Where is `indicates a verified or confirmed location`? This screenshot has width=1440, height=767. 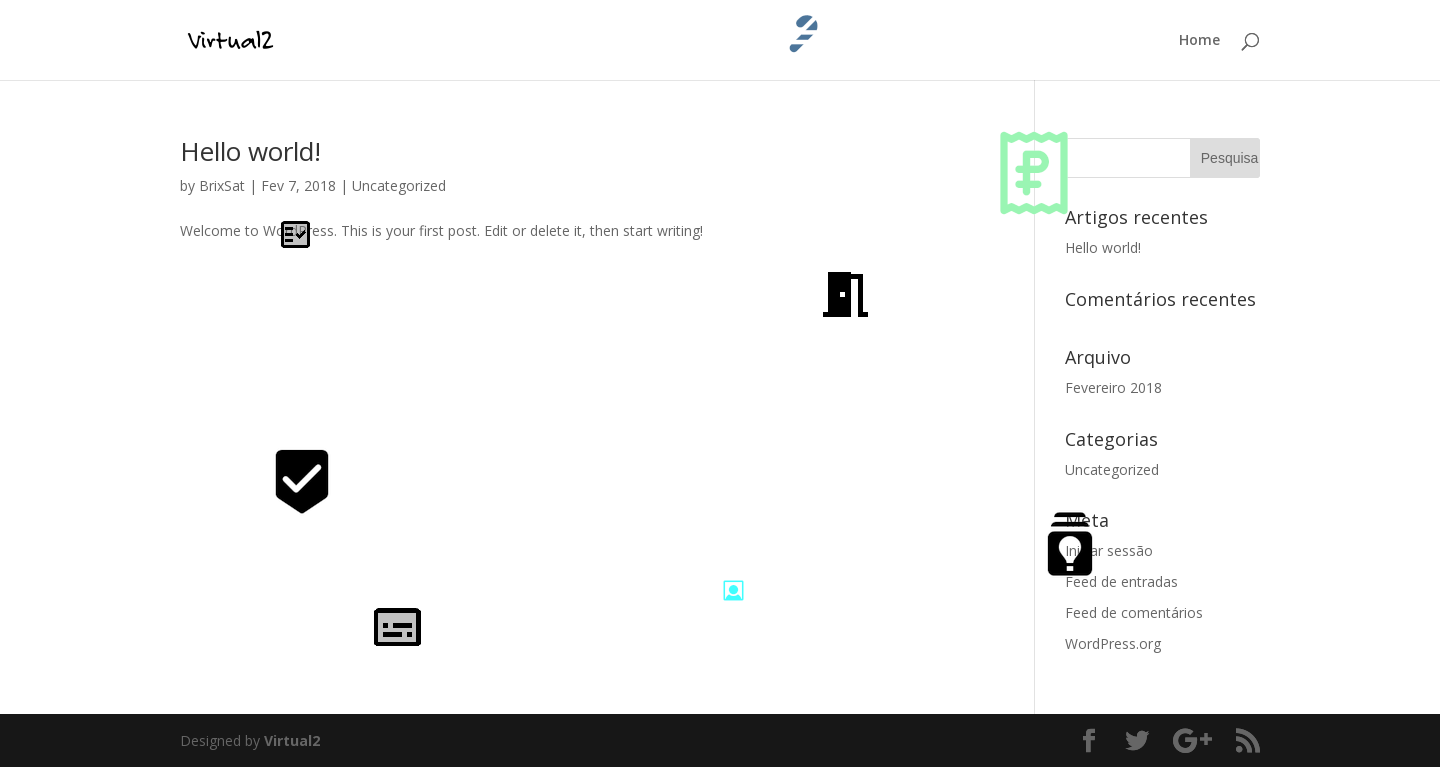 indicates a verified or confirmed location is located at coordinates (302, 482).